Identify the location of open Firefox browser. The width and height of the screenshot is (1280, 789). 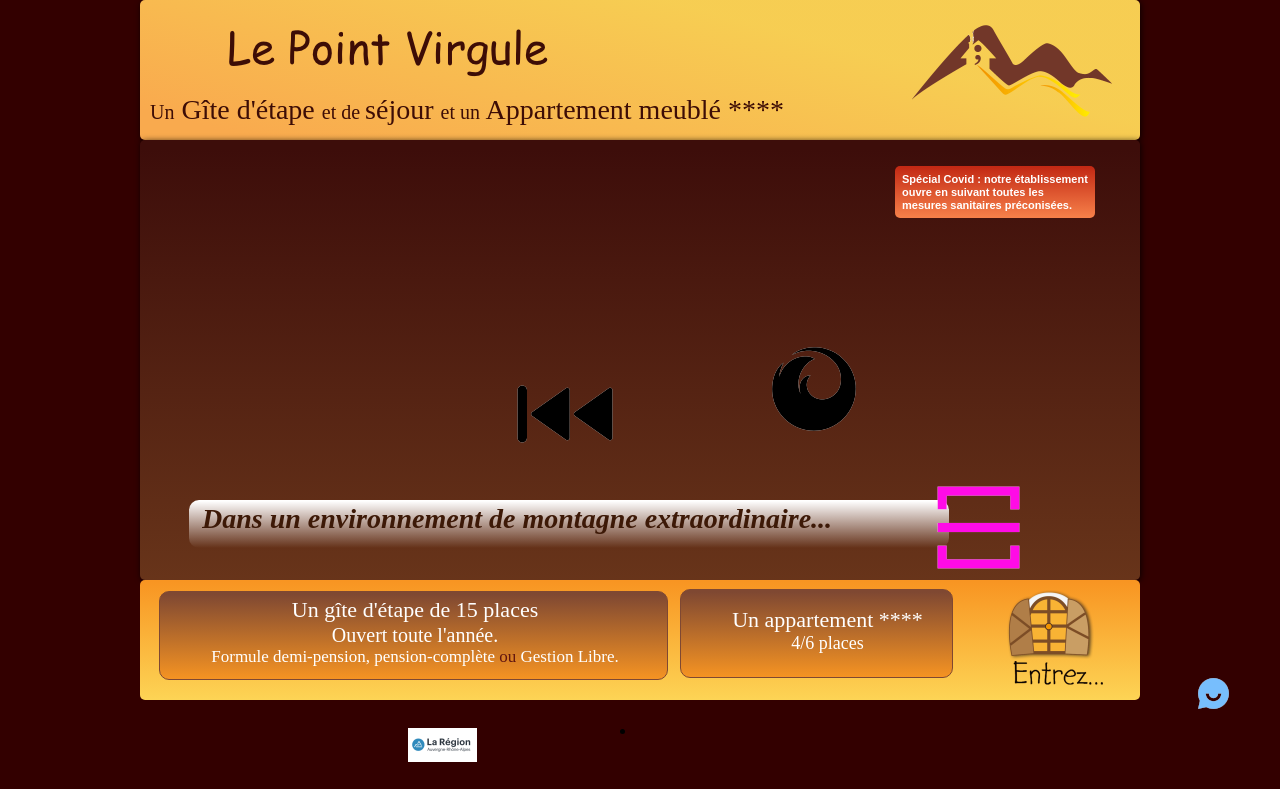
(814, 389).